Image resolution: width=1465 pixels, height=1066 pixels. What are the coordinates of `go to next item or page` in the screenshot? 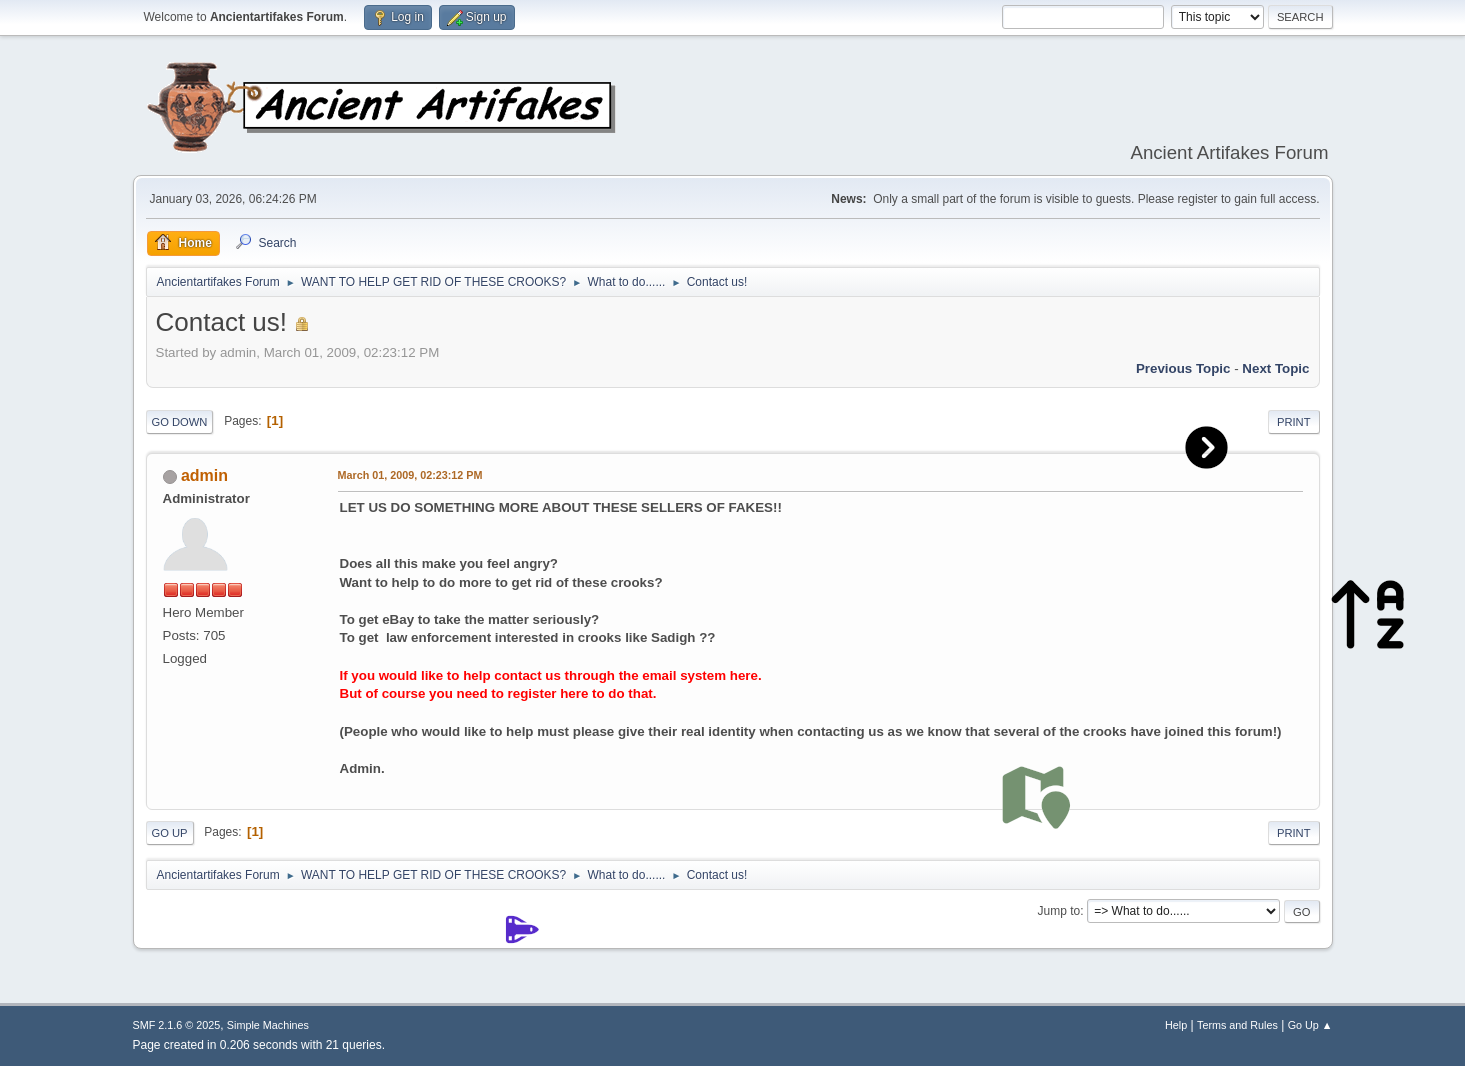 It's located at (1206, 447).